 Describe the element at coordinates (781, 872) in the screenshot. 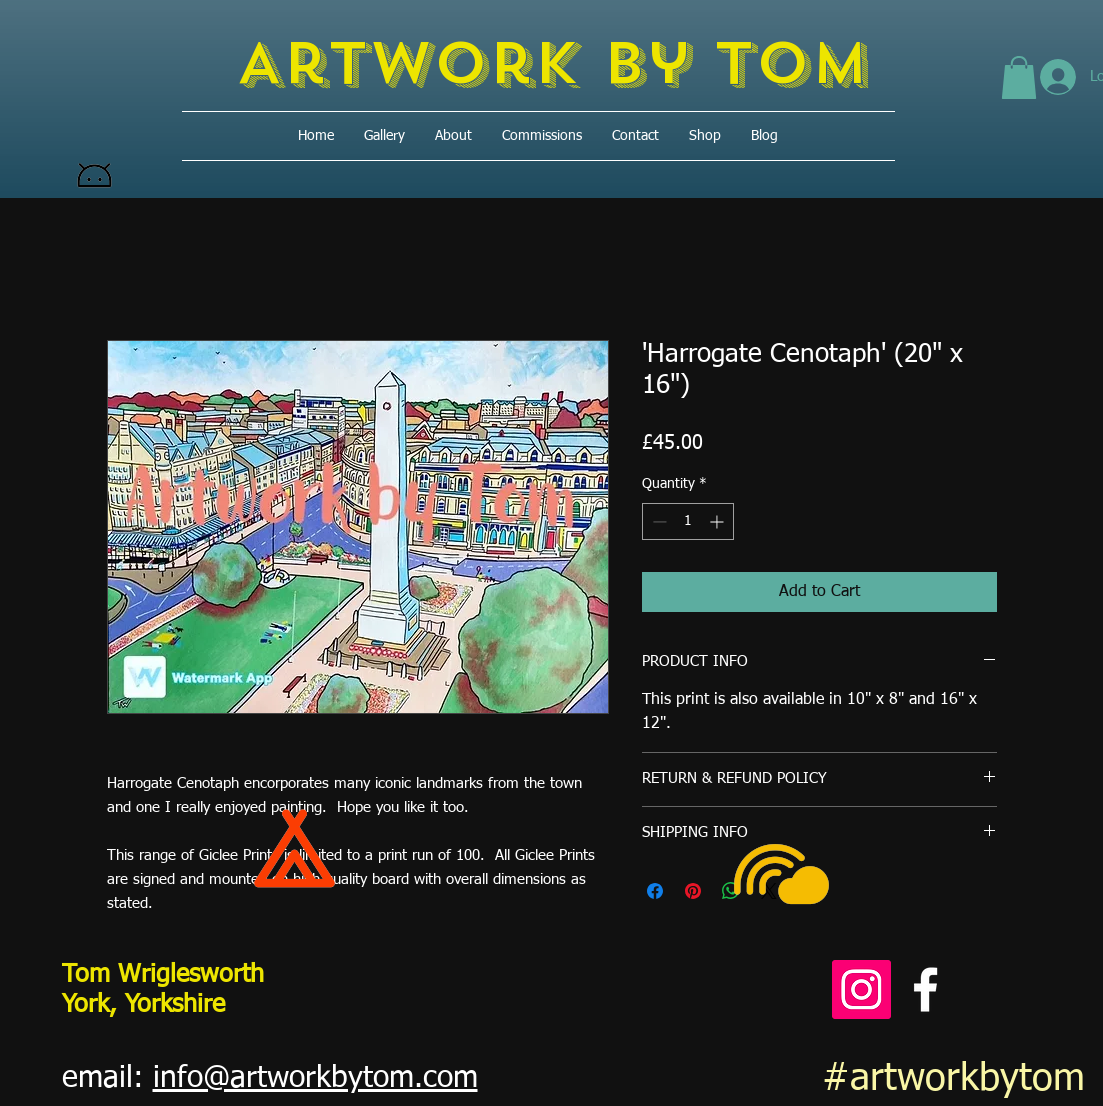

I see `view weather forecast` at that location.